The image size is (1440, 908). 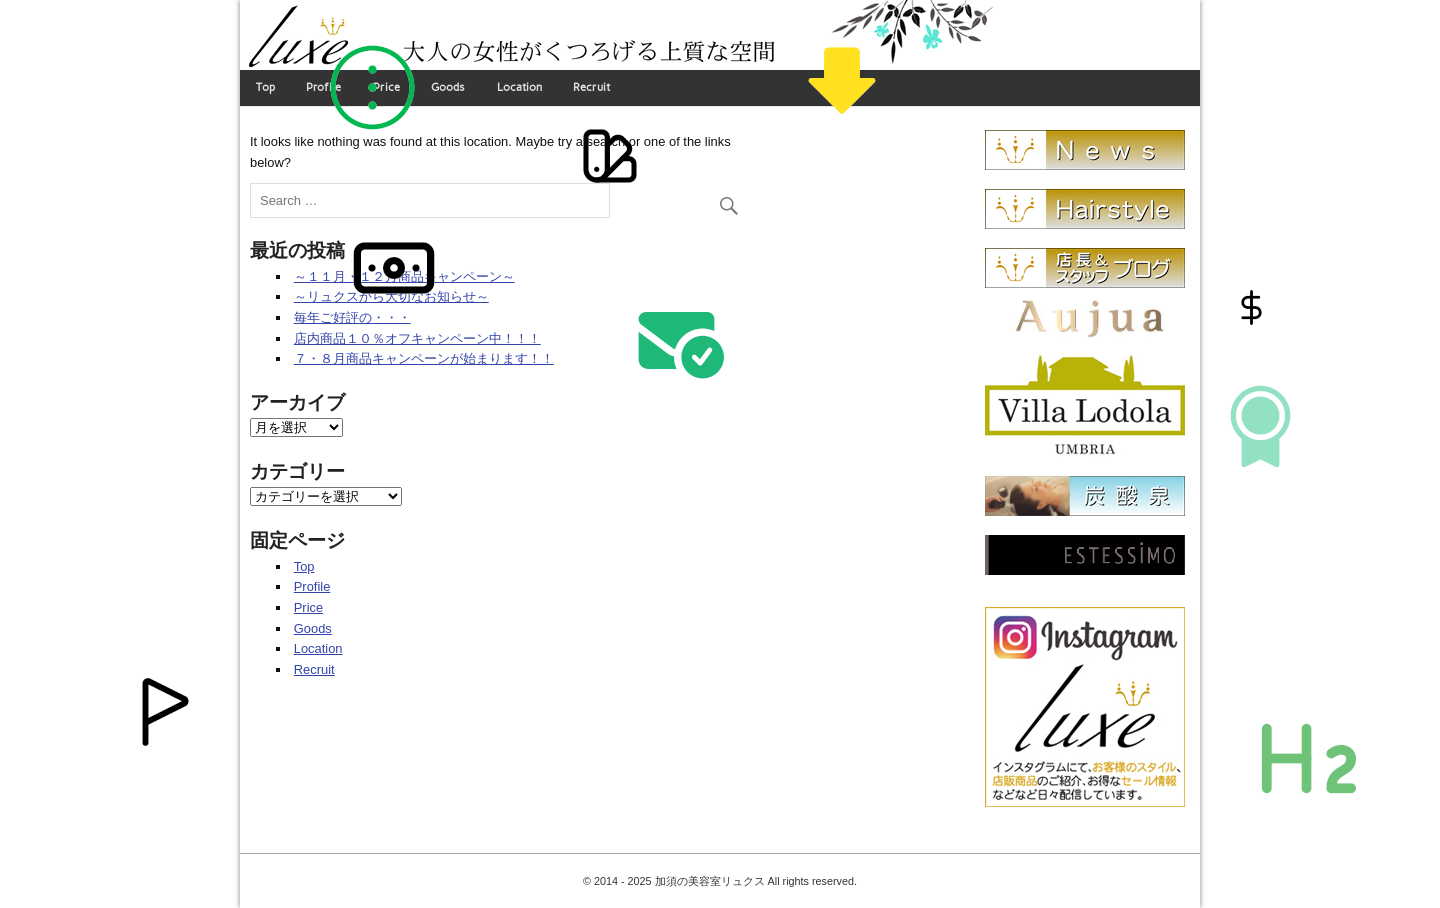 What do you see at coordinates (1306, 758) in the screenshot?
I see `format text as heading level 2` at bounding box center [1306, 758].